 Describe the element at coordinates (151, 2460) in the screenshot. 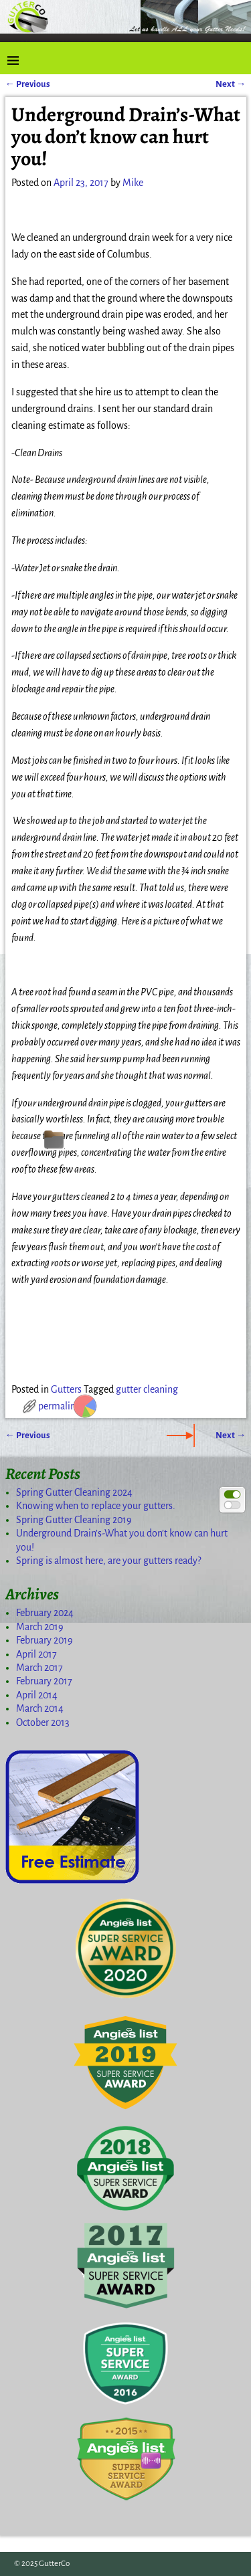

I see `open the audio recorder app` at that location.